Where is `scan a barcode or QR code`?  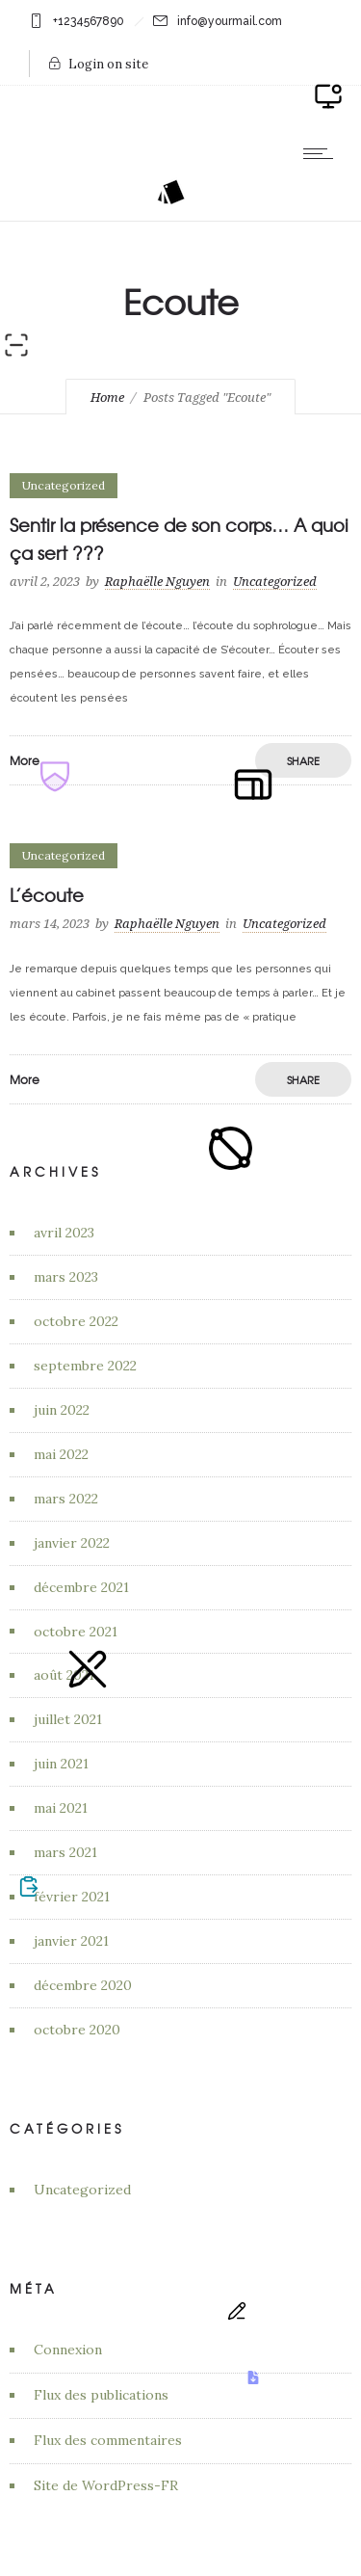
scan a barcode or QR code is located at coordinates (16, 345).